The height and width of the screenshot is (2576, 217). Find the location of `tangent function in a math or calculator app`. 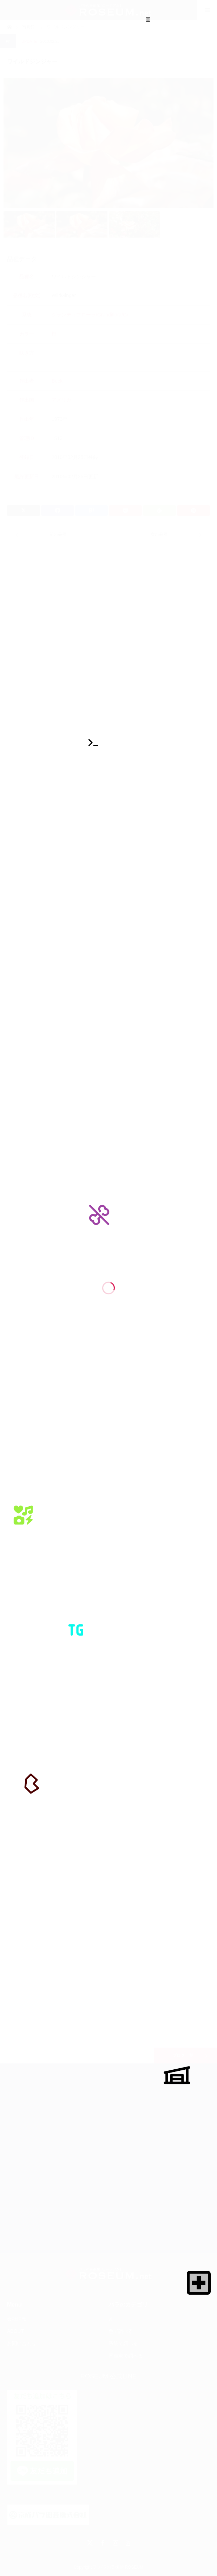

tangent function in a math or calculator app is located at coordinates (75, 1630).